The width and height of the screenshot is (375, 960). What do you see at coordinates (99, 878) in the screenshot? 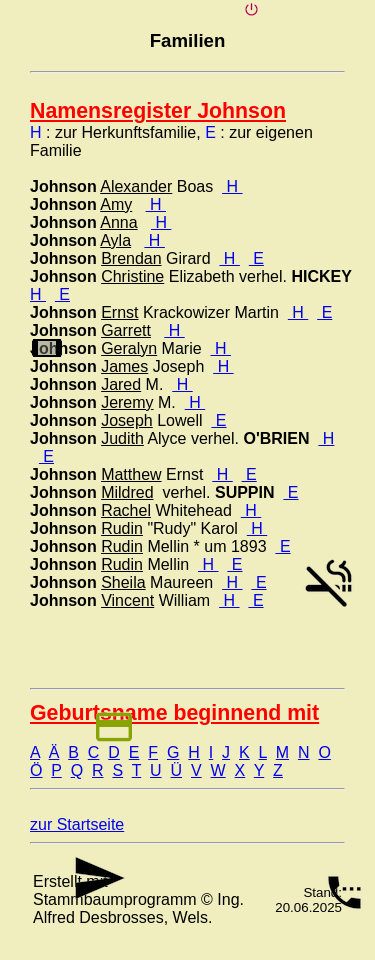
I see `send a message or form` at bounding box center [99, 878].